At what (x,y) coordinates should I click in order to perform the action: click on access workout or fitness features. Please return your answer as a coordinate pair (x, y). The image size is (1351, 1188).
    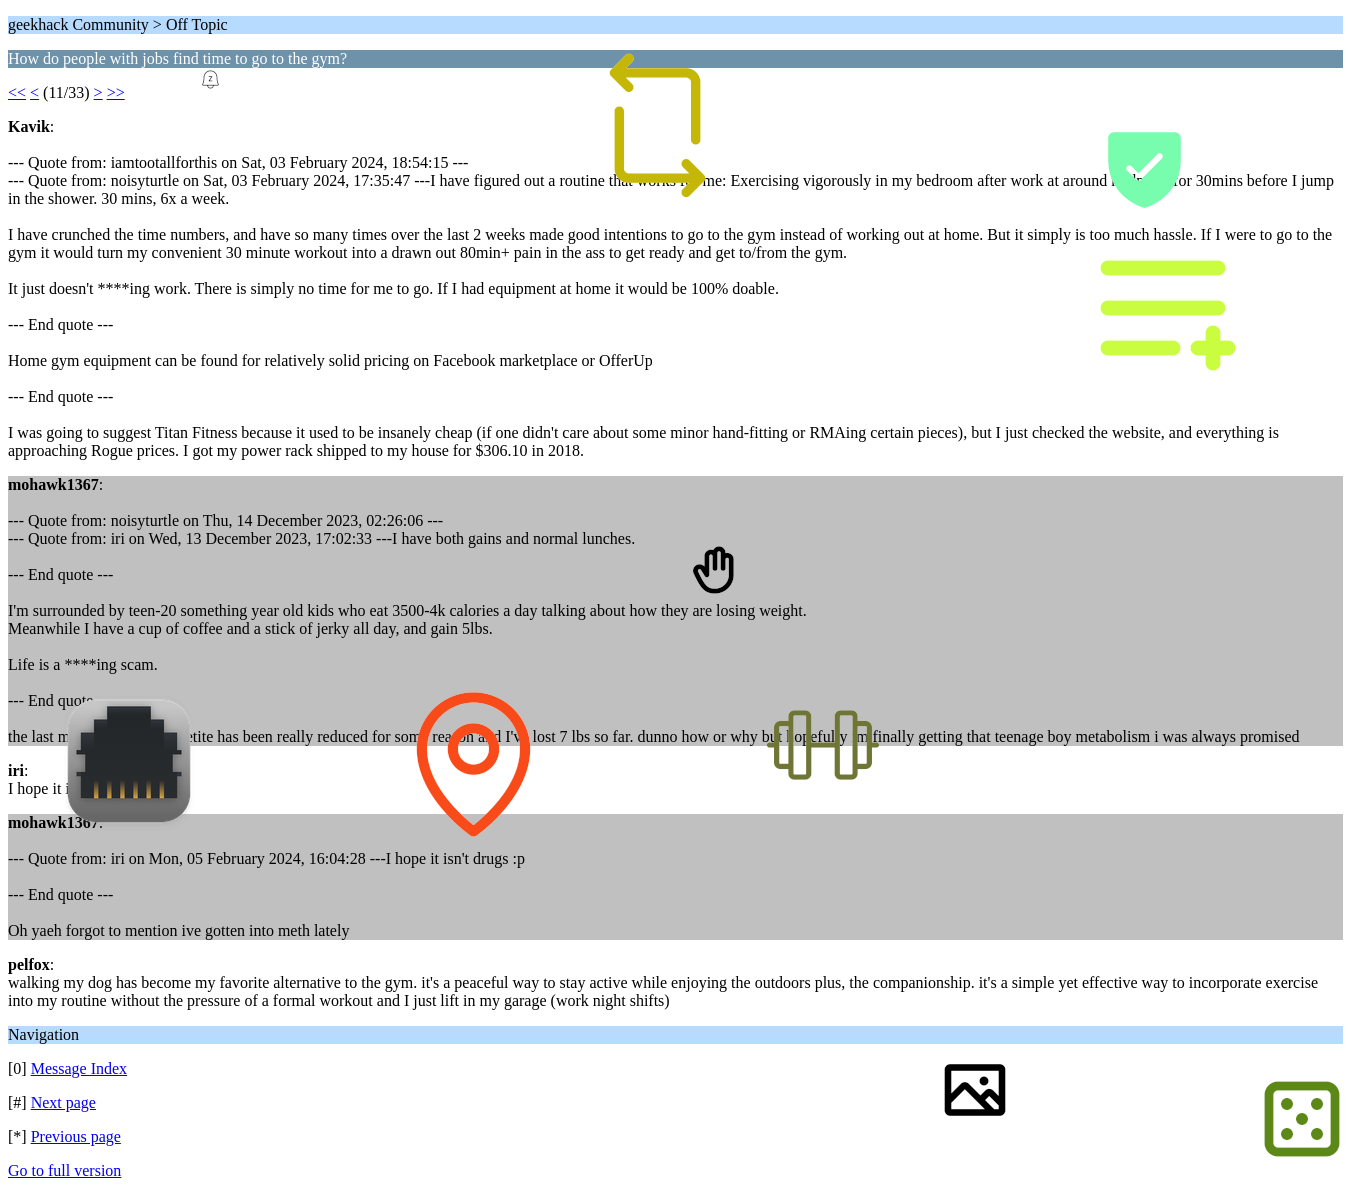
    Looking at the image, I should click on (823, 745).